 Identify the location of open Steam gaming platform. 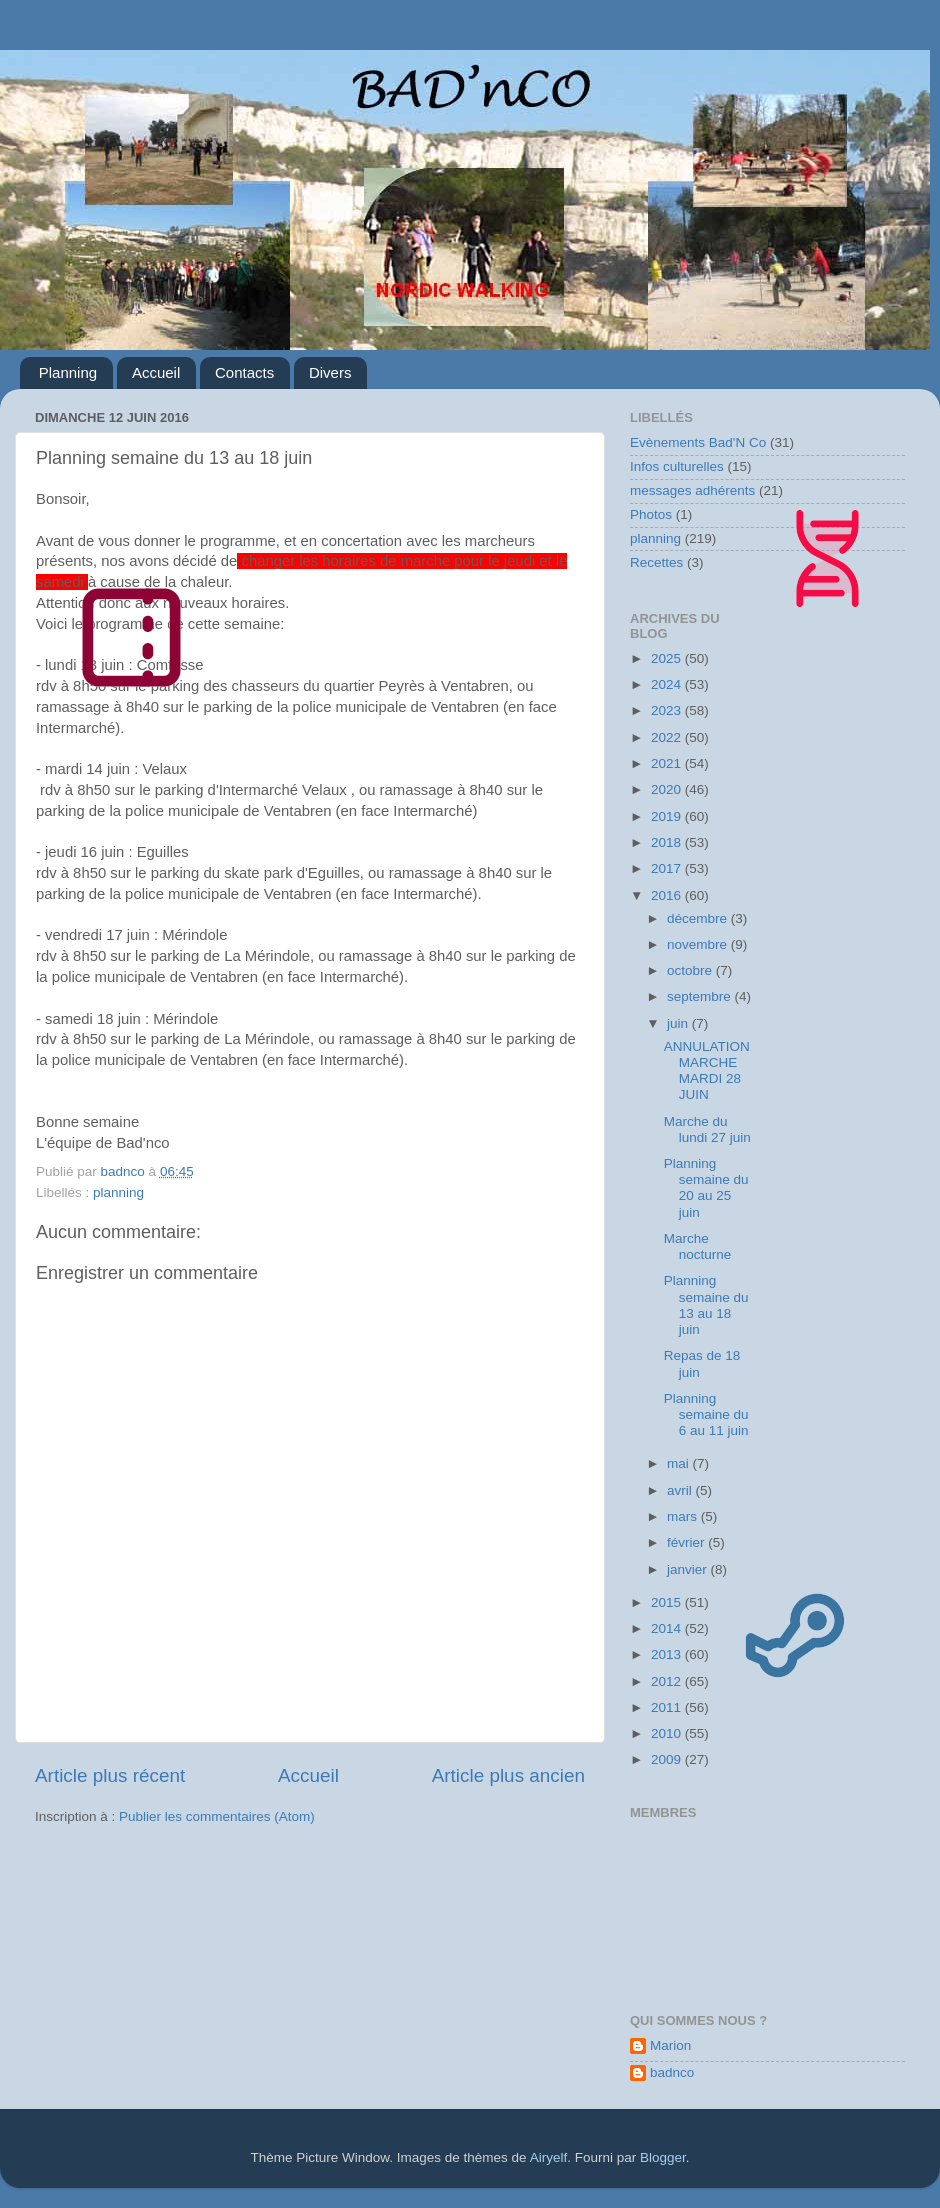
(795, 1633).